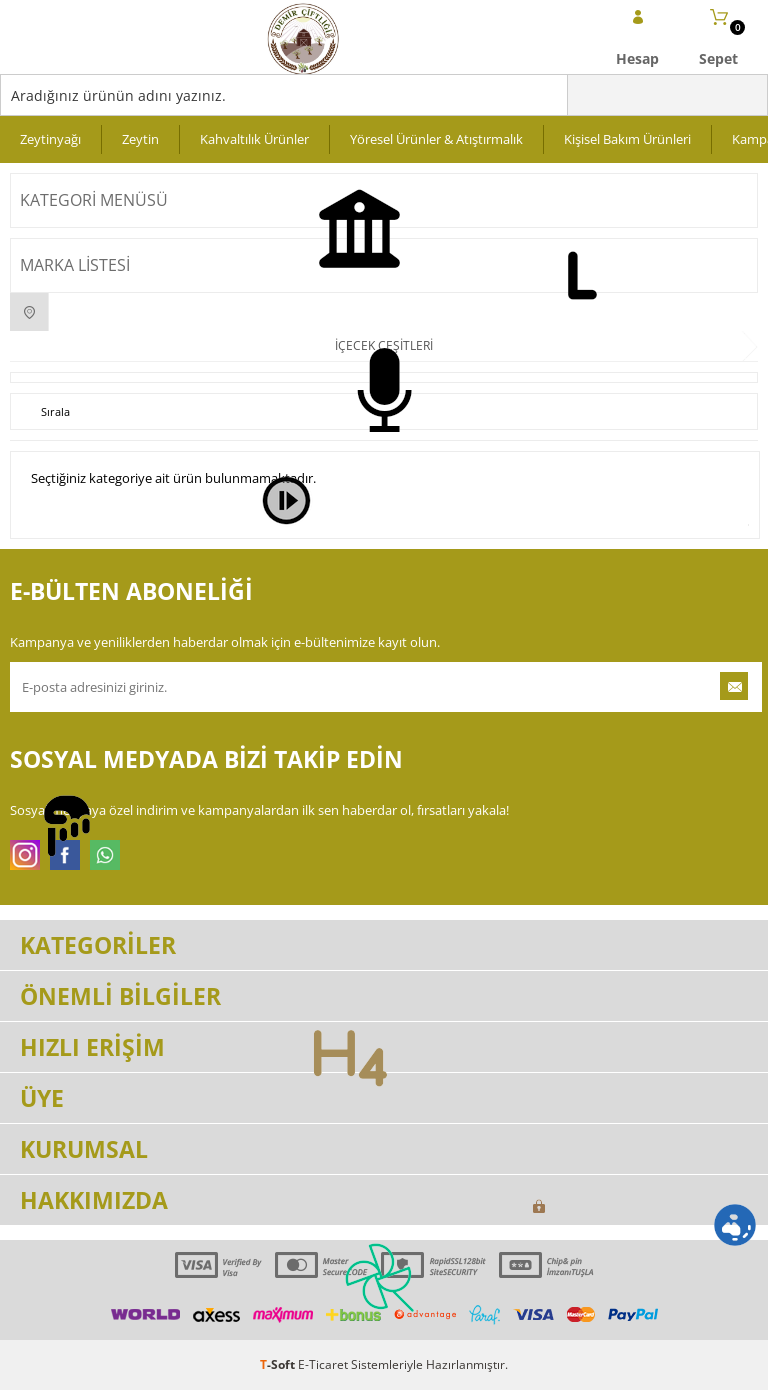 This screenshot has height=1390, width=768. What do you see at coordinates (381, 1279) in the screenshot?
I see `decorative element indicating playfulness or childhood themes` at bounding box center [381, 1279].